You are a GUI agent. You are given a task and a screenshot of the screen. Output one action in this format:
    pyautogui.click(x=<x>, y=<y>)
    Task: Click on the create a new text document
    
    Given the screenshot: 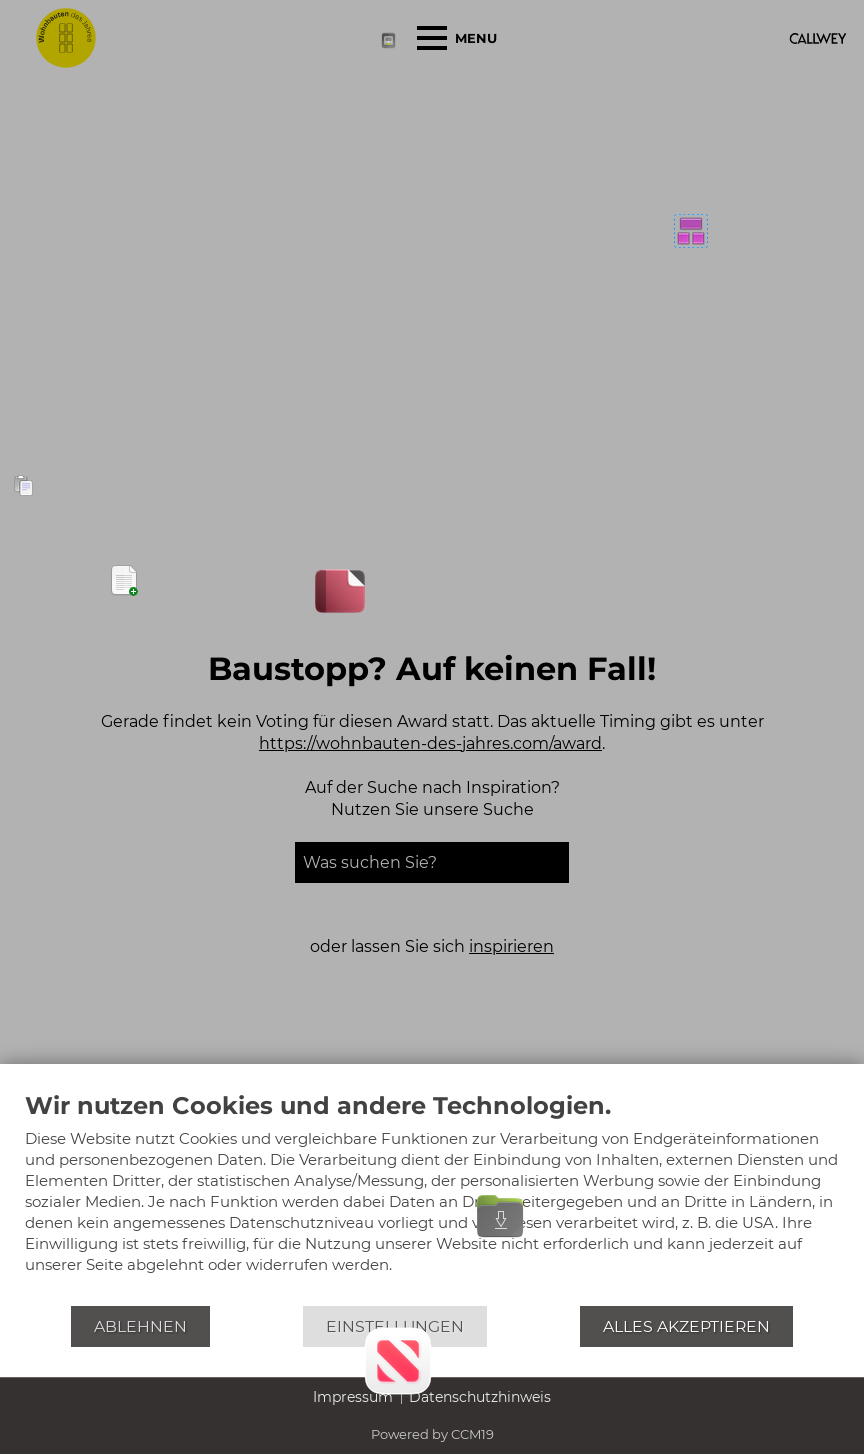 What is the action you would take?
    pyautogui.click(x=124, y=580)
    